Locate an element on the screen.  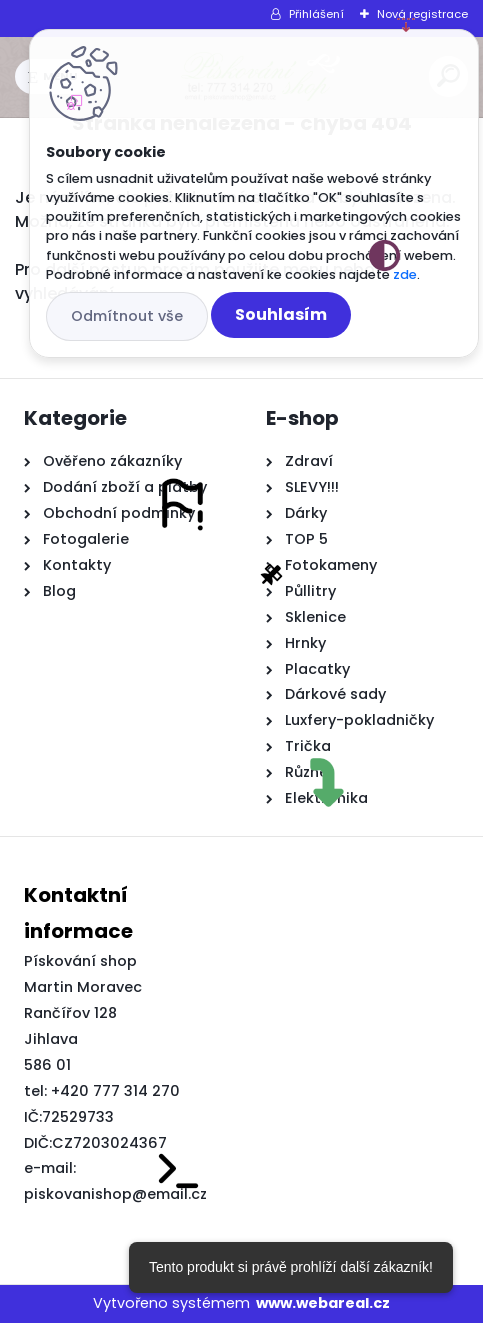
expand collapsed content below is located at coordinates (406, 24).